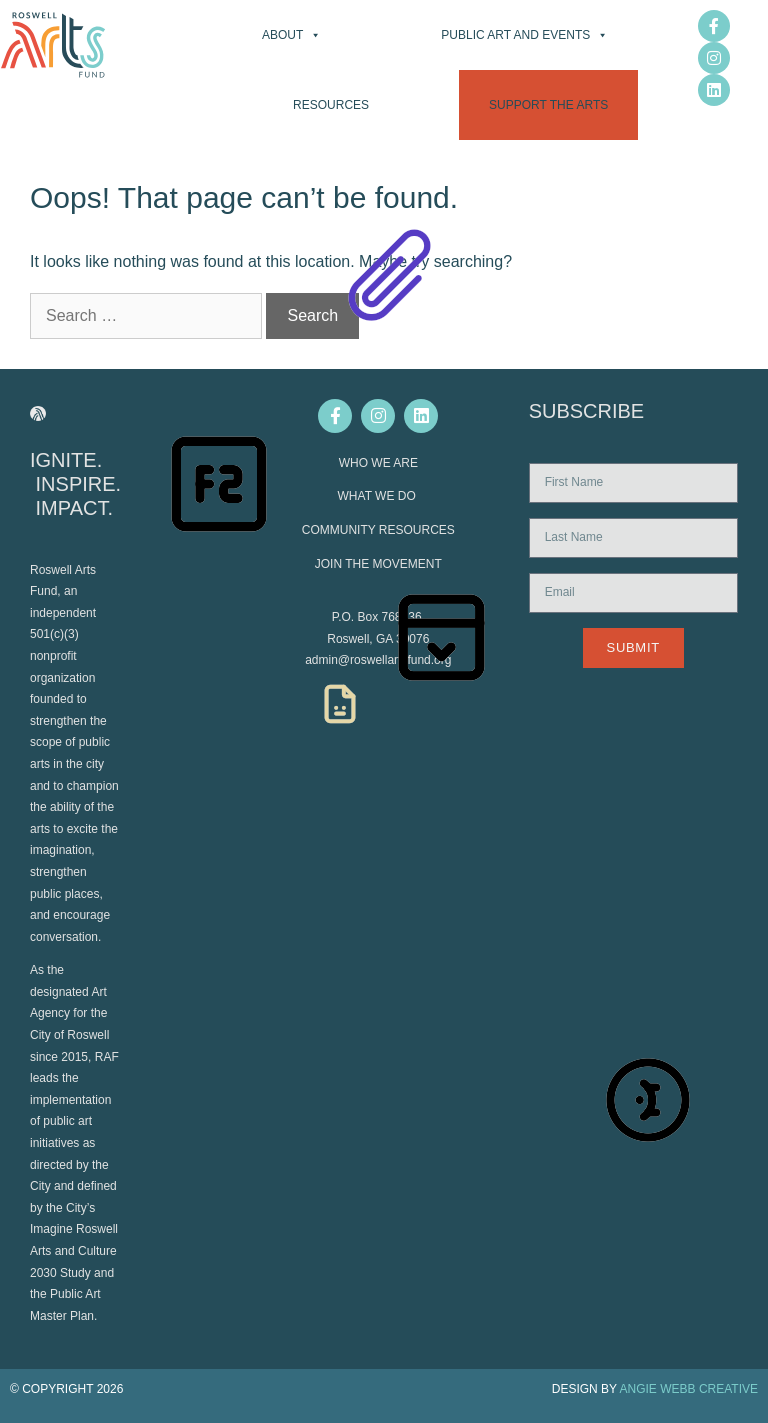 The image size is (768, 1423). I want to click on expand the navigation bar, so click(441, 637).